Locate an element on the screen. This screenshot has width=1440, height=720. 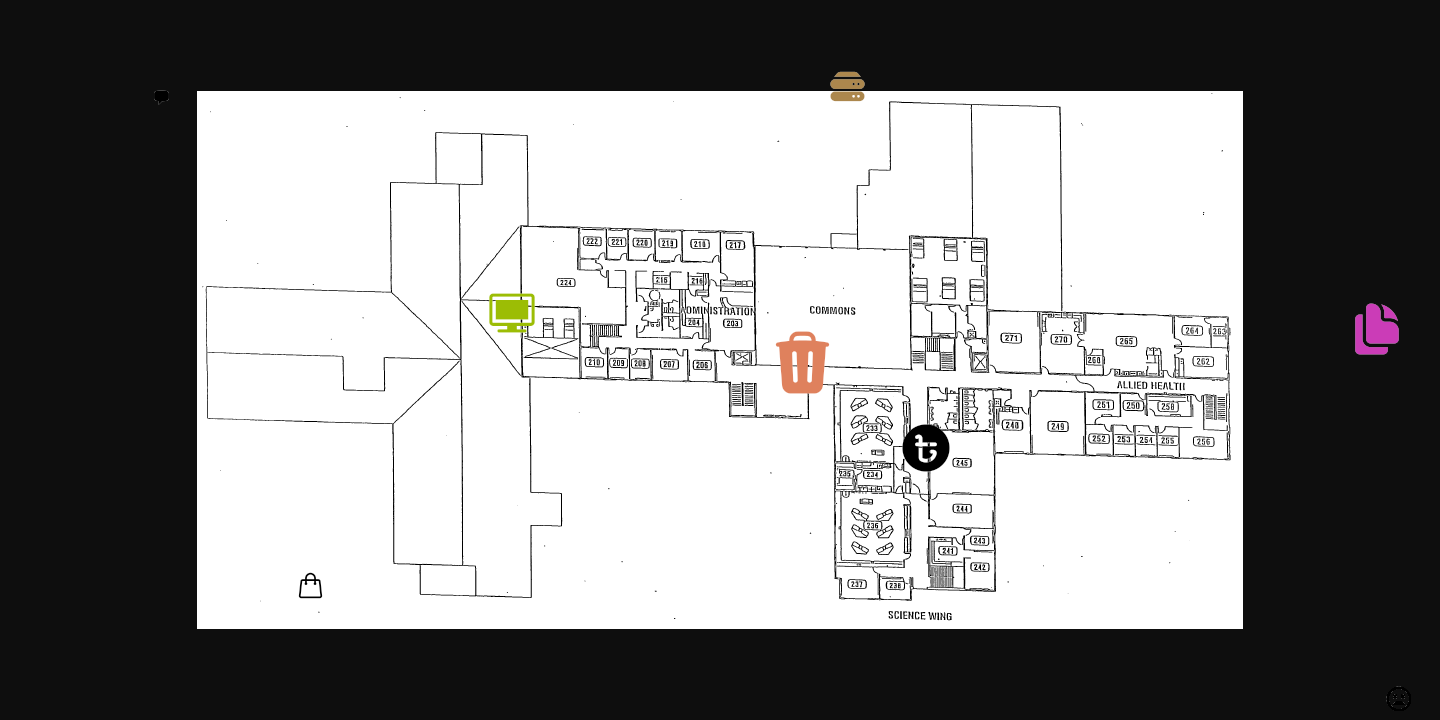
access TV or video streaming options is located at coordinates (512, 313).